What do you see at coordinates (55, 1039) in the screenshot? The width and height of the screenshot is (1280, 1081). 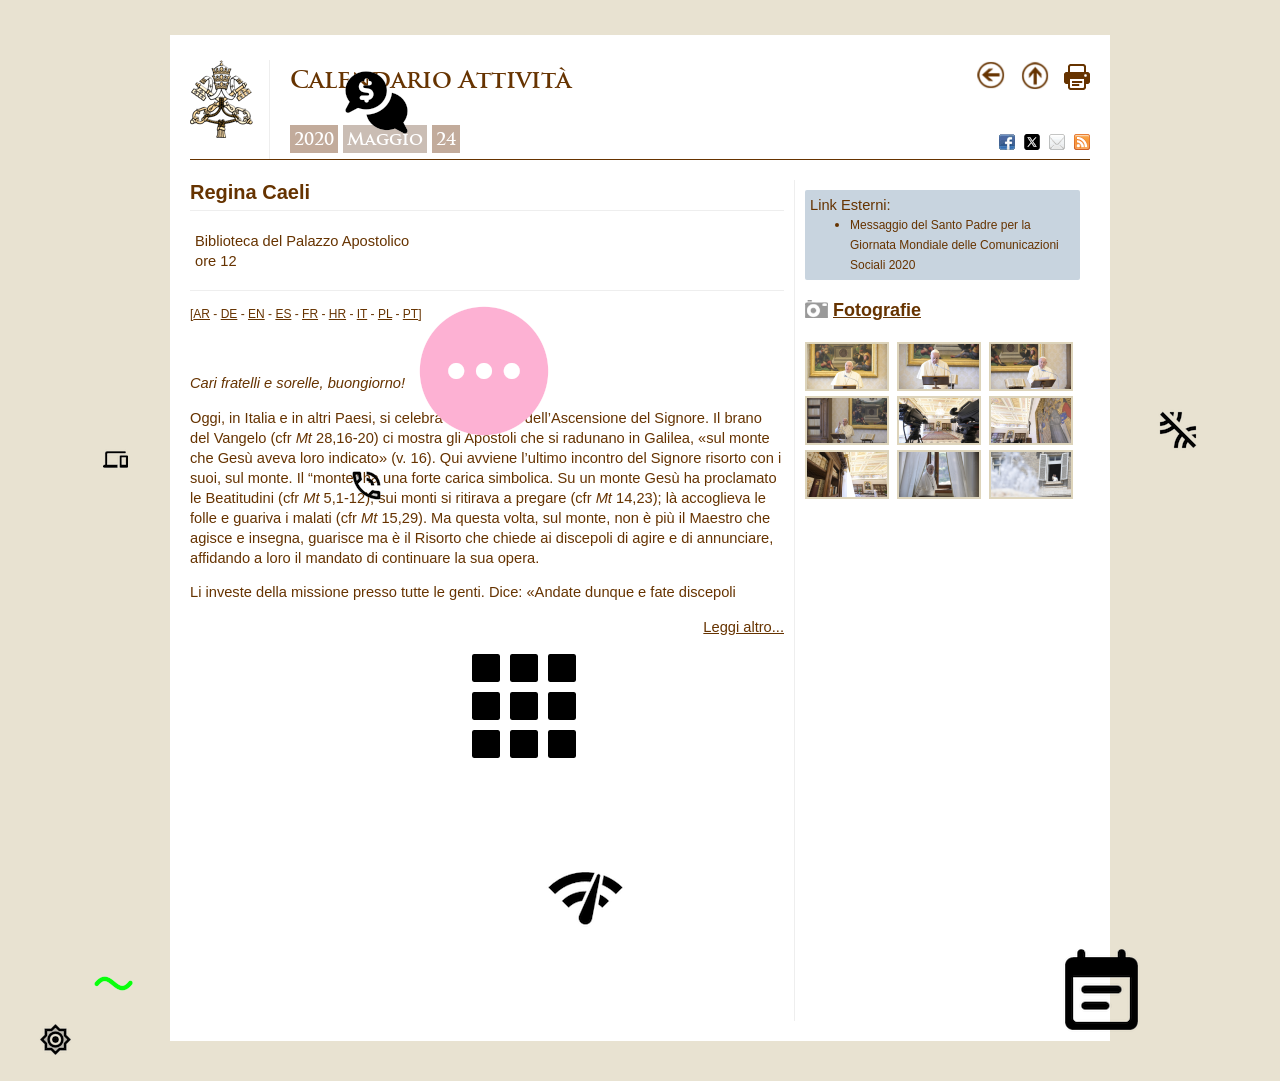 I see `increase screen brightness` at bounding box center [55, 1039].